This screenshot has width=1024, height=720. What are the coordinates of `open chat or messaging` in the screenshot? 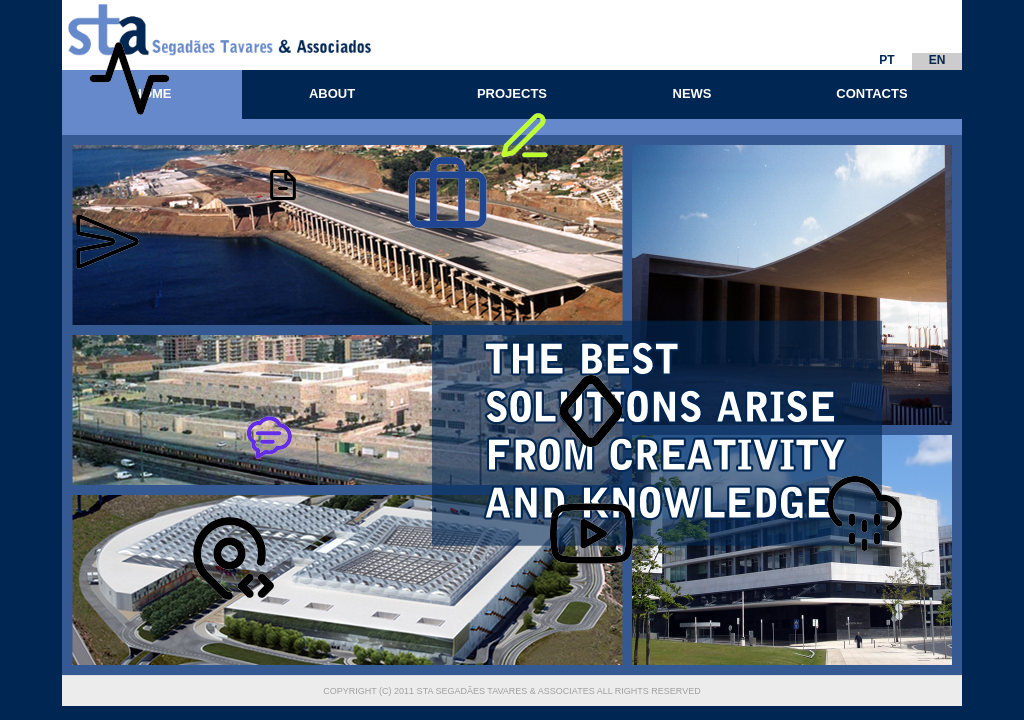 It's located at (268, 437).